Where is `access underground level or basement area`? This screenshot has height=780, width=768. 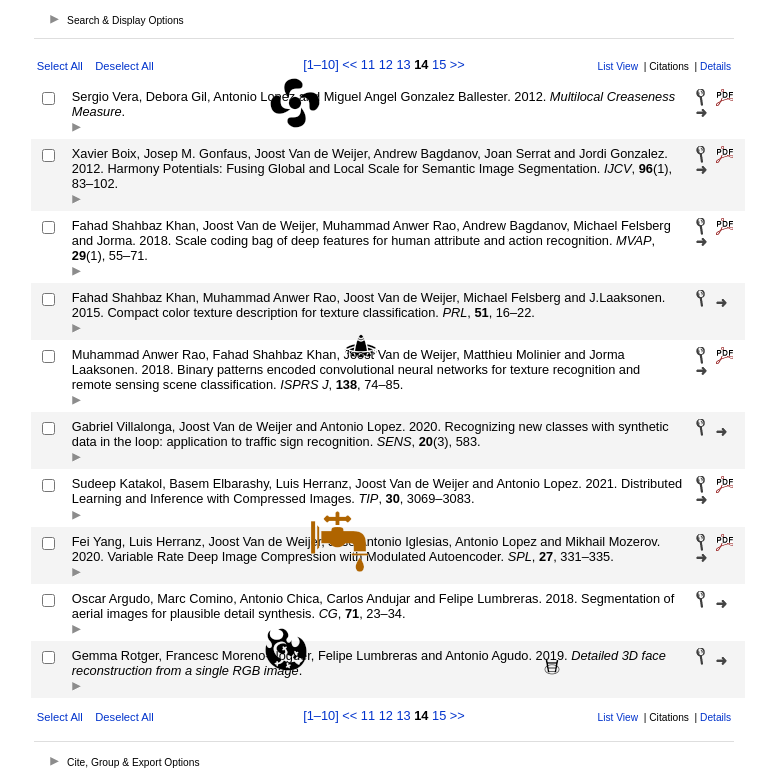
access underground level or basement area is located at coordinates (552, 667).